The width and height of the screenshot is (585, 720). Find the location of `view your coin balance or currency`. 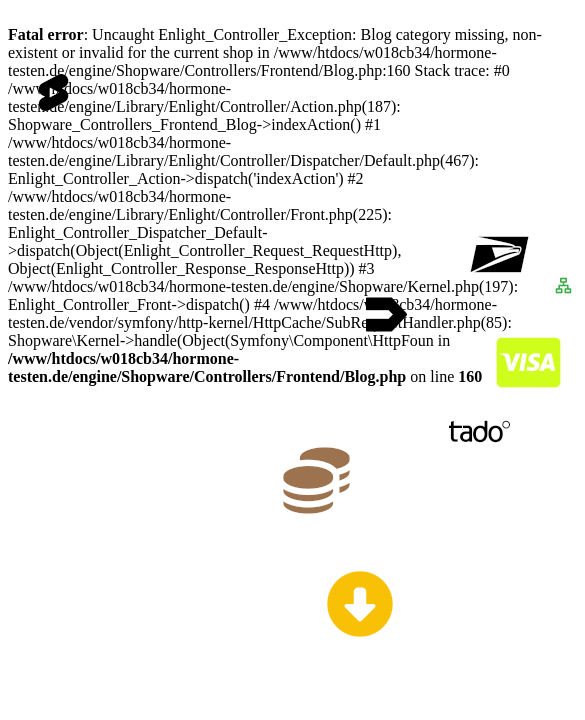

view your coin balance or currency is located at coordinates (316, 480).